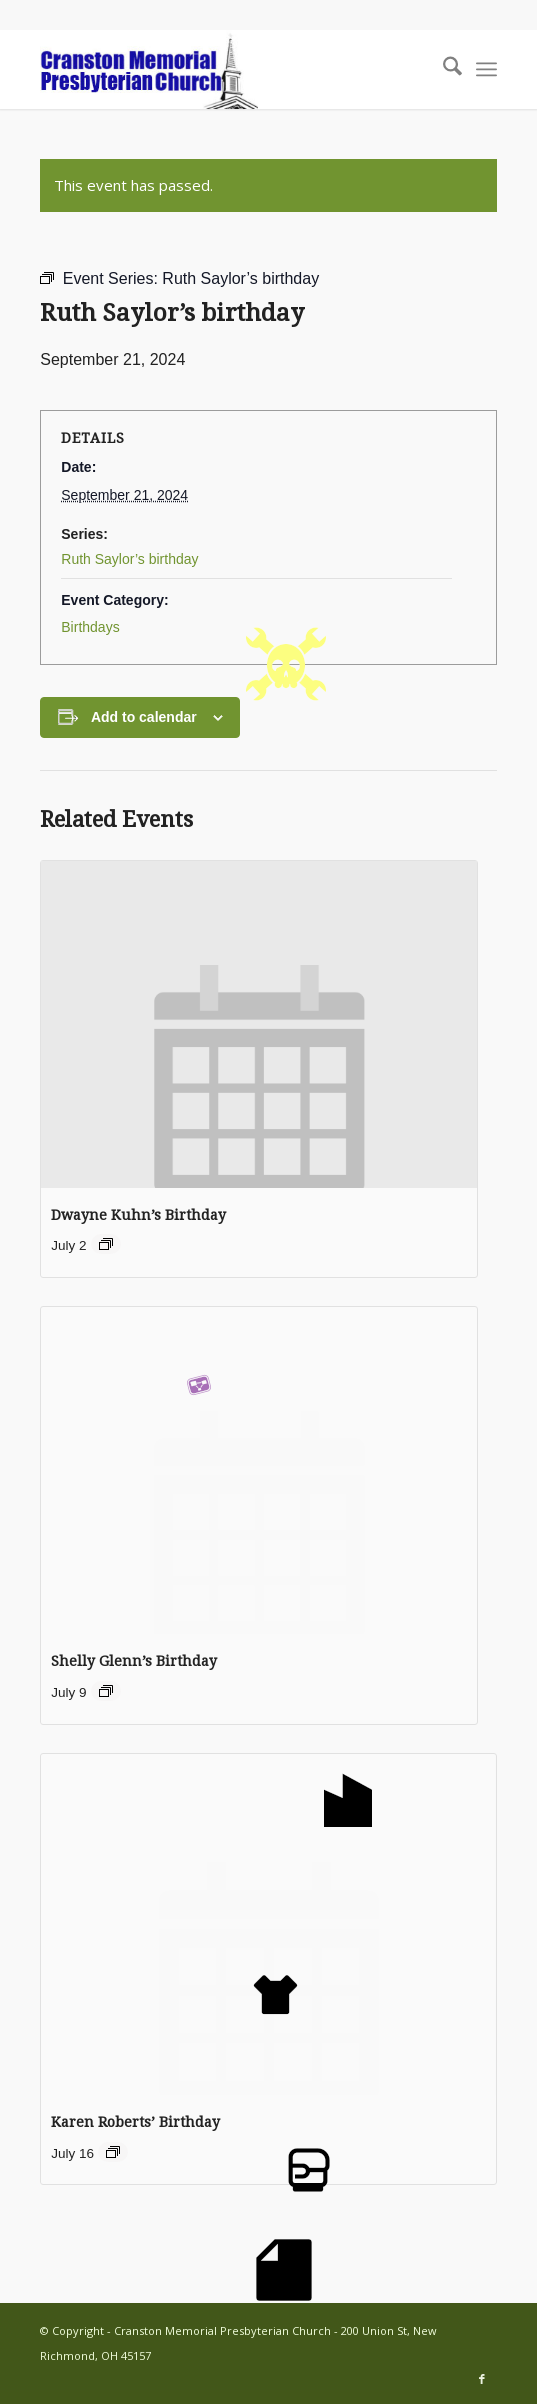 This screenshot has width=537, height=2404. What do you see at coordinates (348, 1803) in the screenshot?
I see `view building or property details` at bounding box center [348, 1803].